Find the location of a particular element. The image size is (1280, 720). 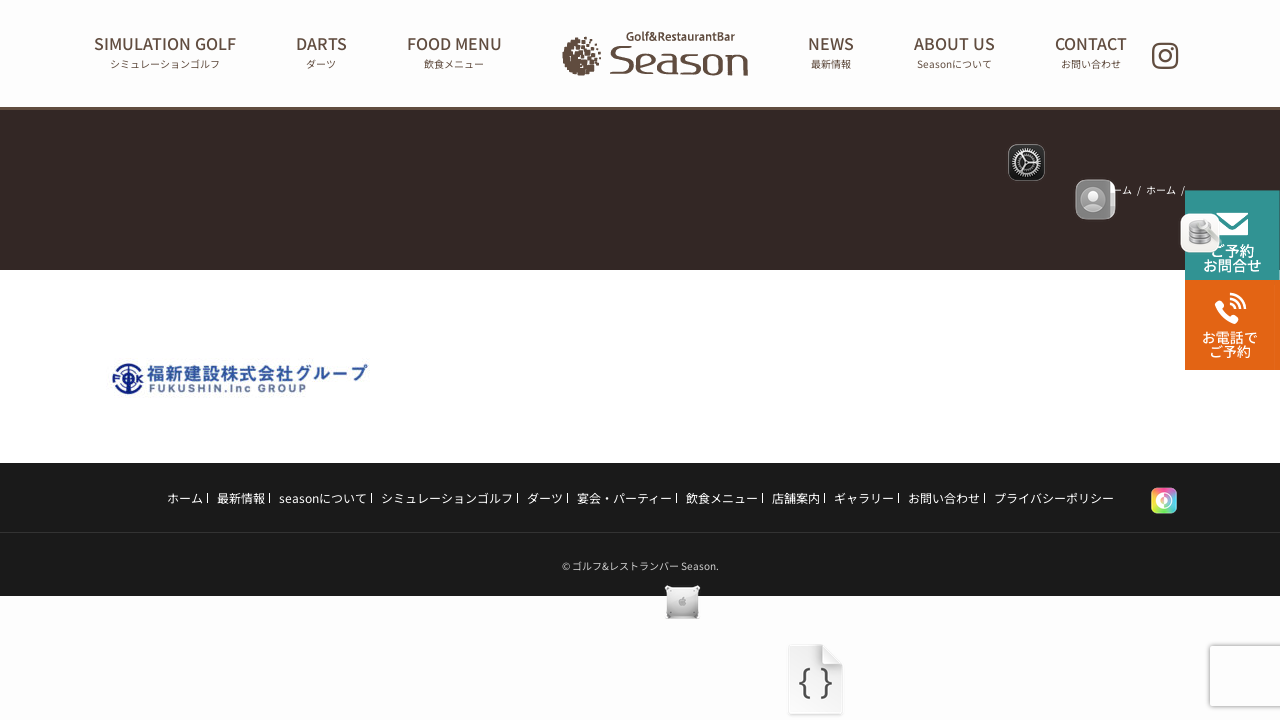

open contacts app is located at coordinates (1095, 199).